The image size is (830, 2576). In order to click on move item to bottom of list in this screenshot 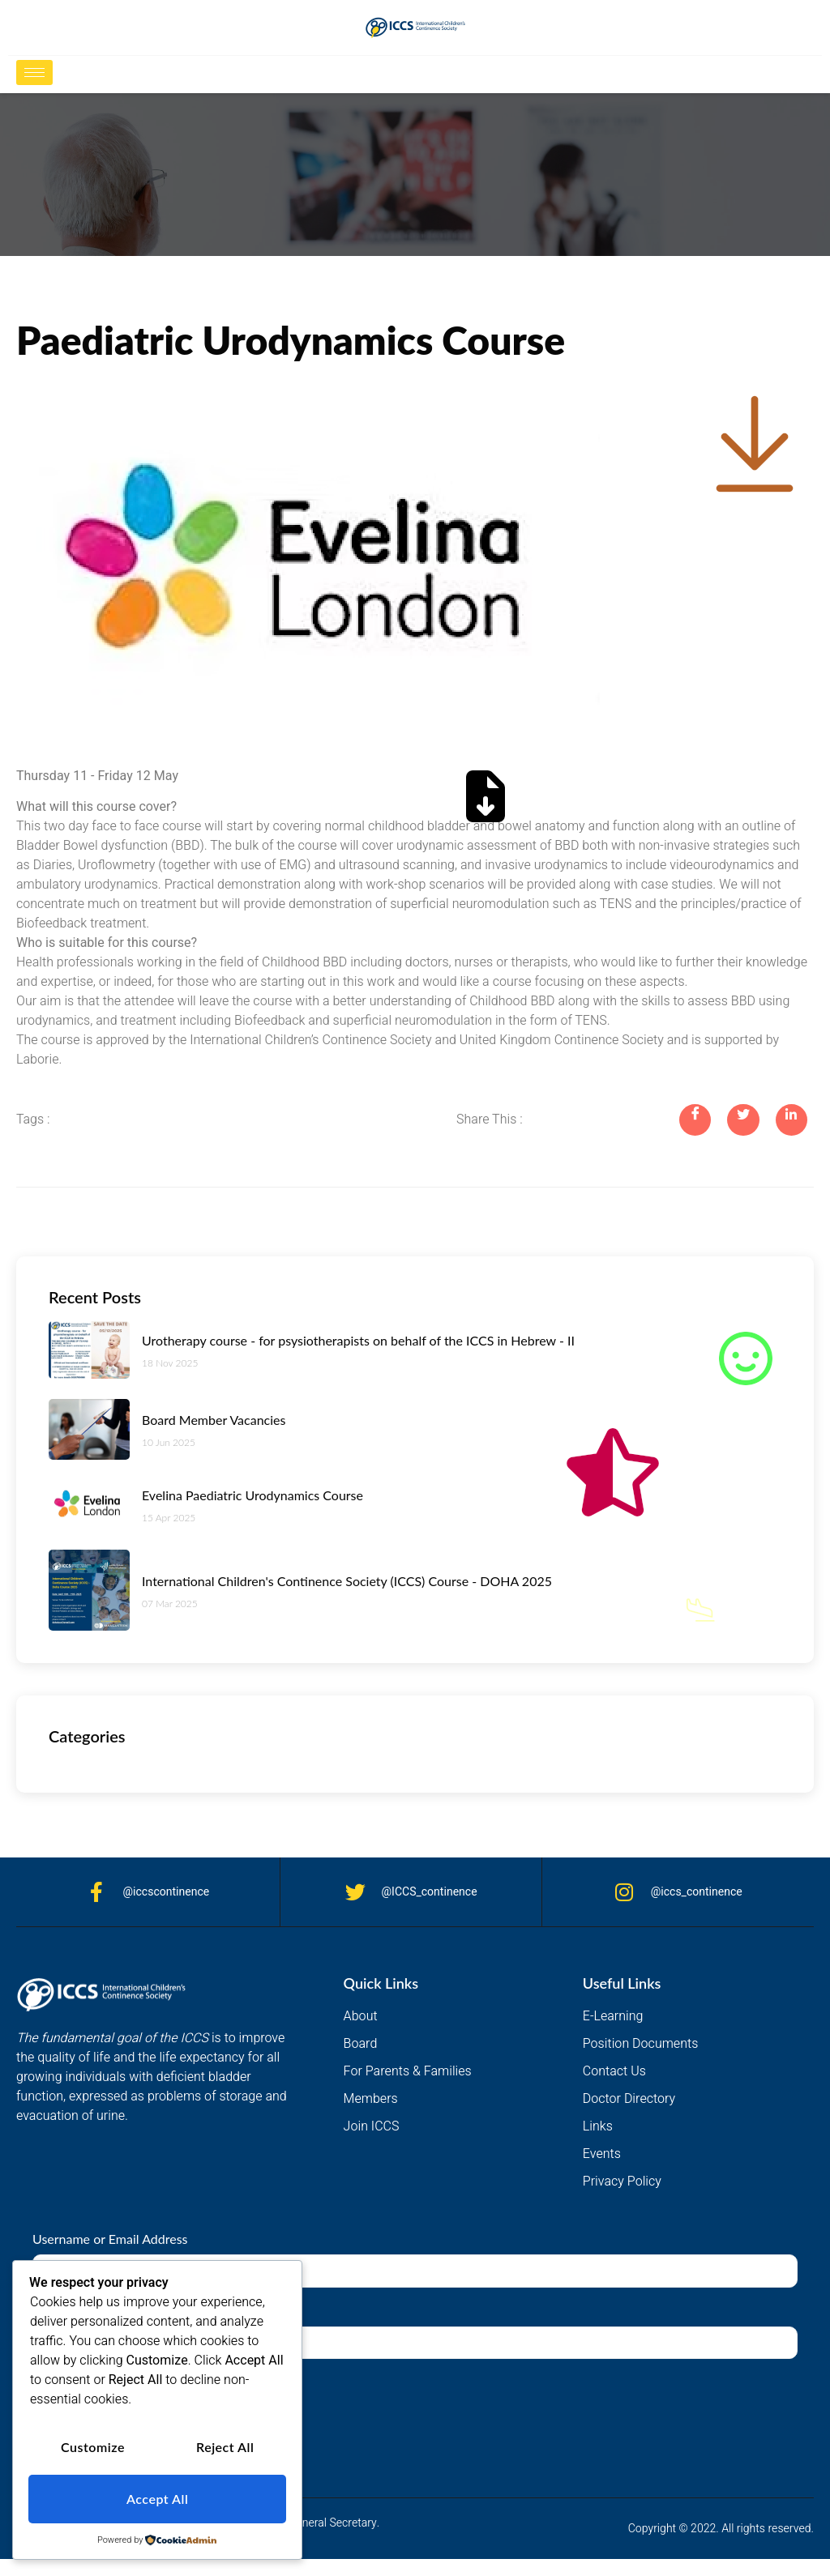, I will do `click(755, 444)`.